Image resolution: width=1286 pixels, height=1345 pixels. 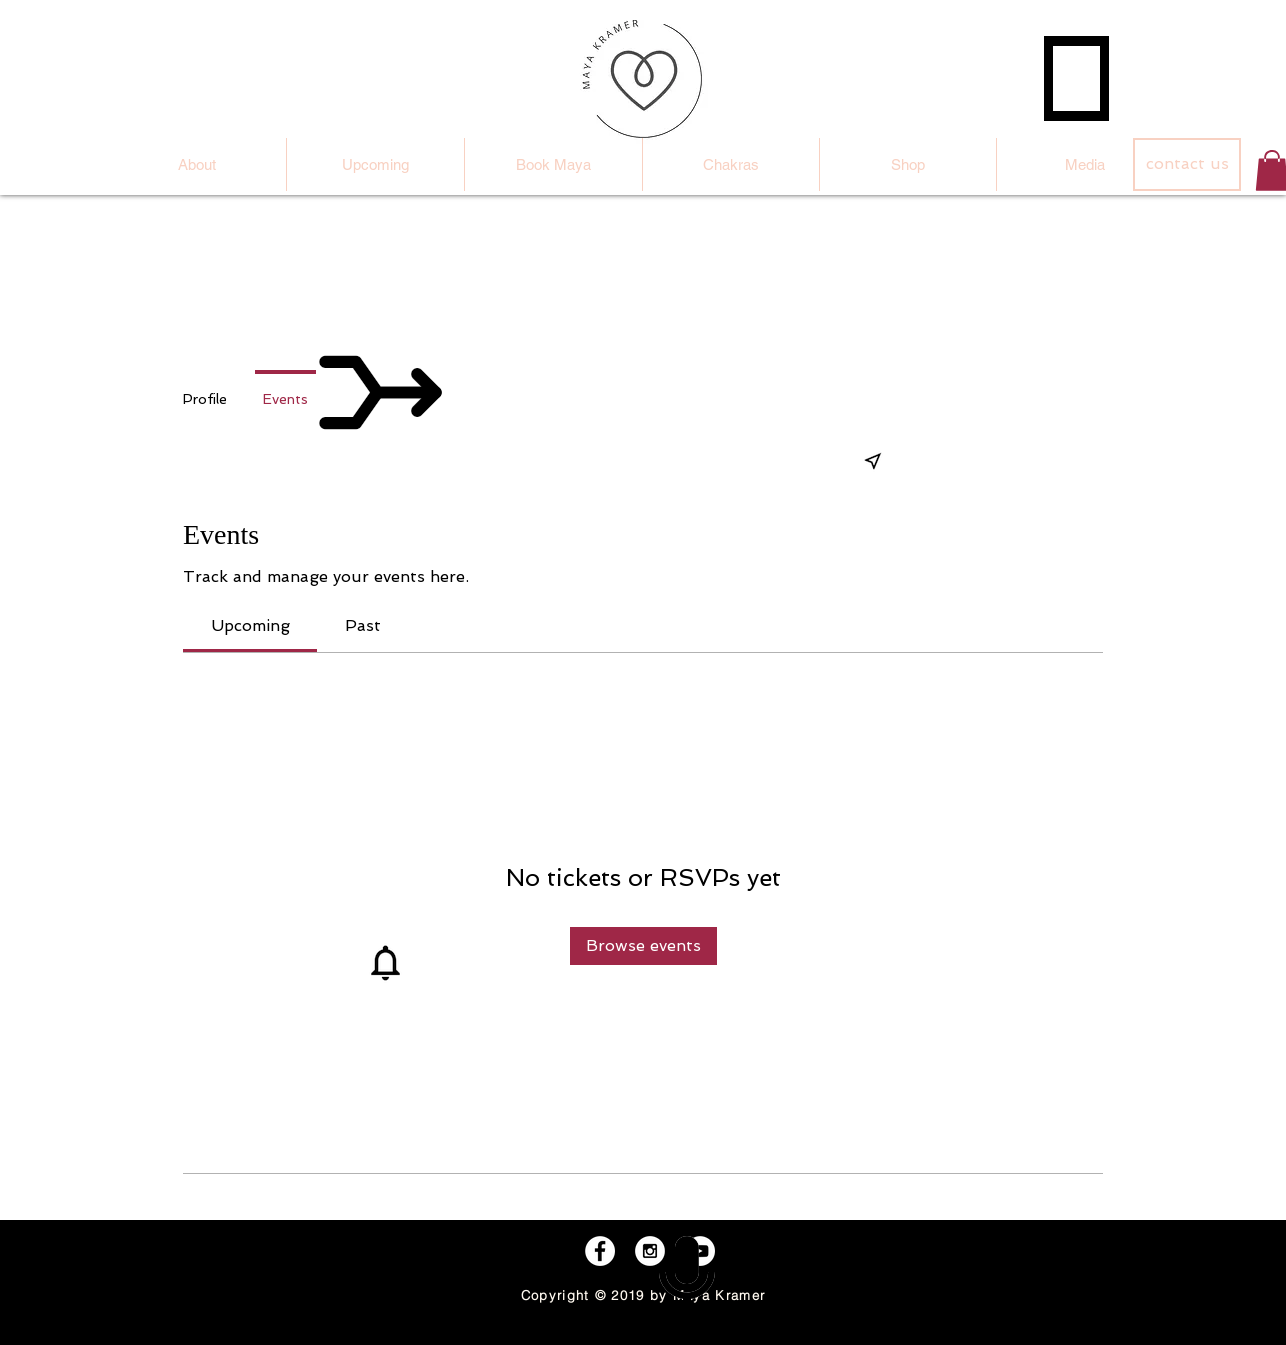 I want to click on merge or combine selected items, so click(x=380, y=392).